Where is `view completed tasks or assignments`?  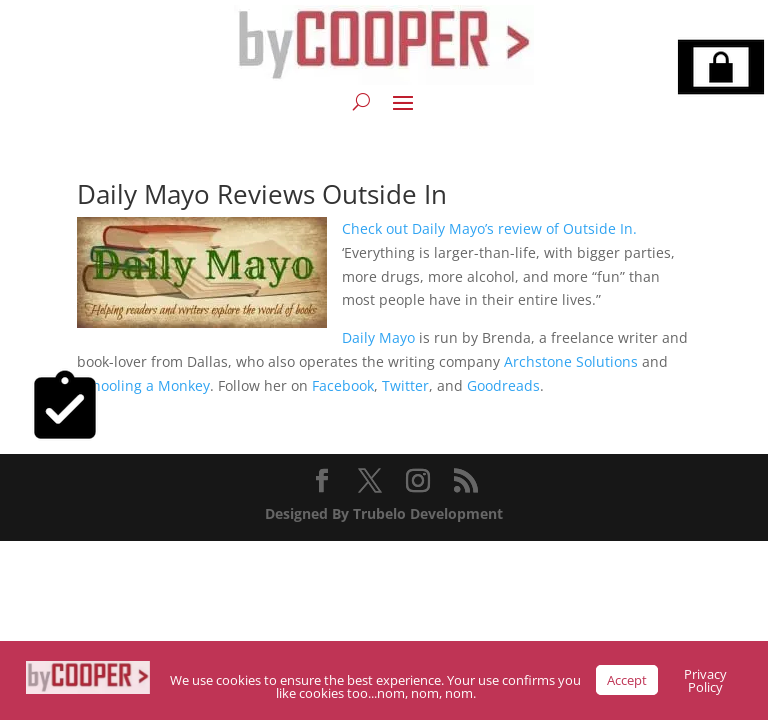 view completed tasks or assignments is located at coordinates (65, 408).